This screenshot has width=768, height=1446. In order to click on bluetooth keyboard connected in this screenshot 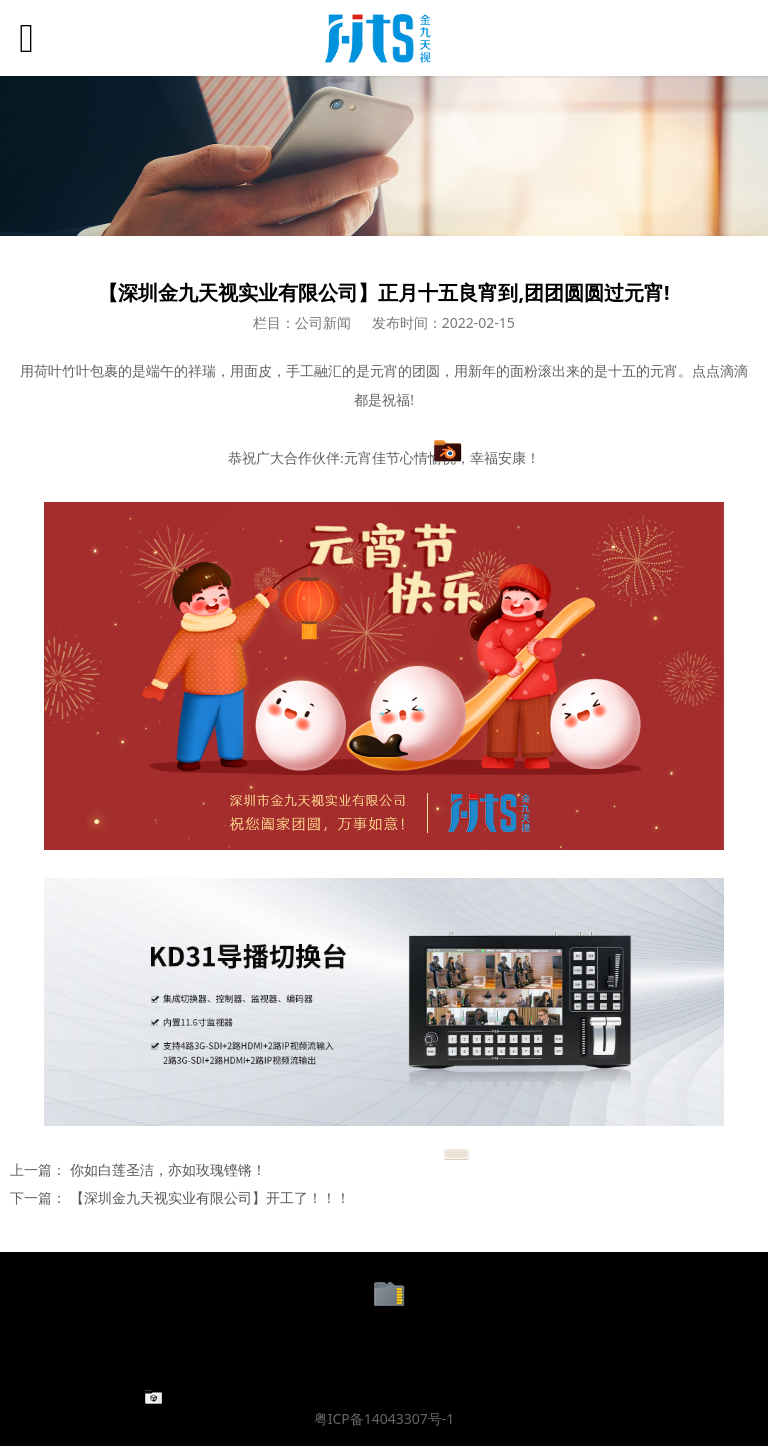, I will do `click(456, 1154)`.